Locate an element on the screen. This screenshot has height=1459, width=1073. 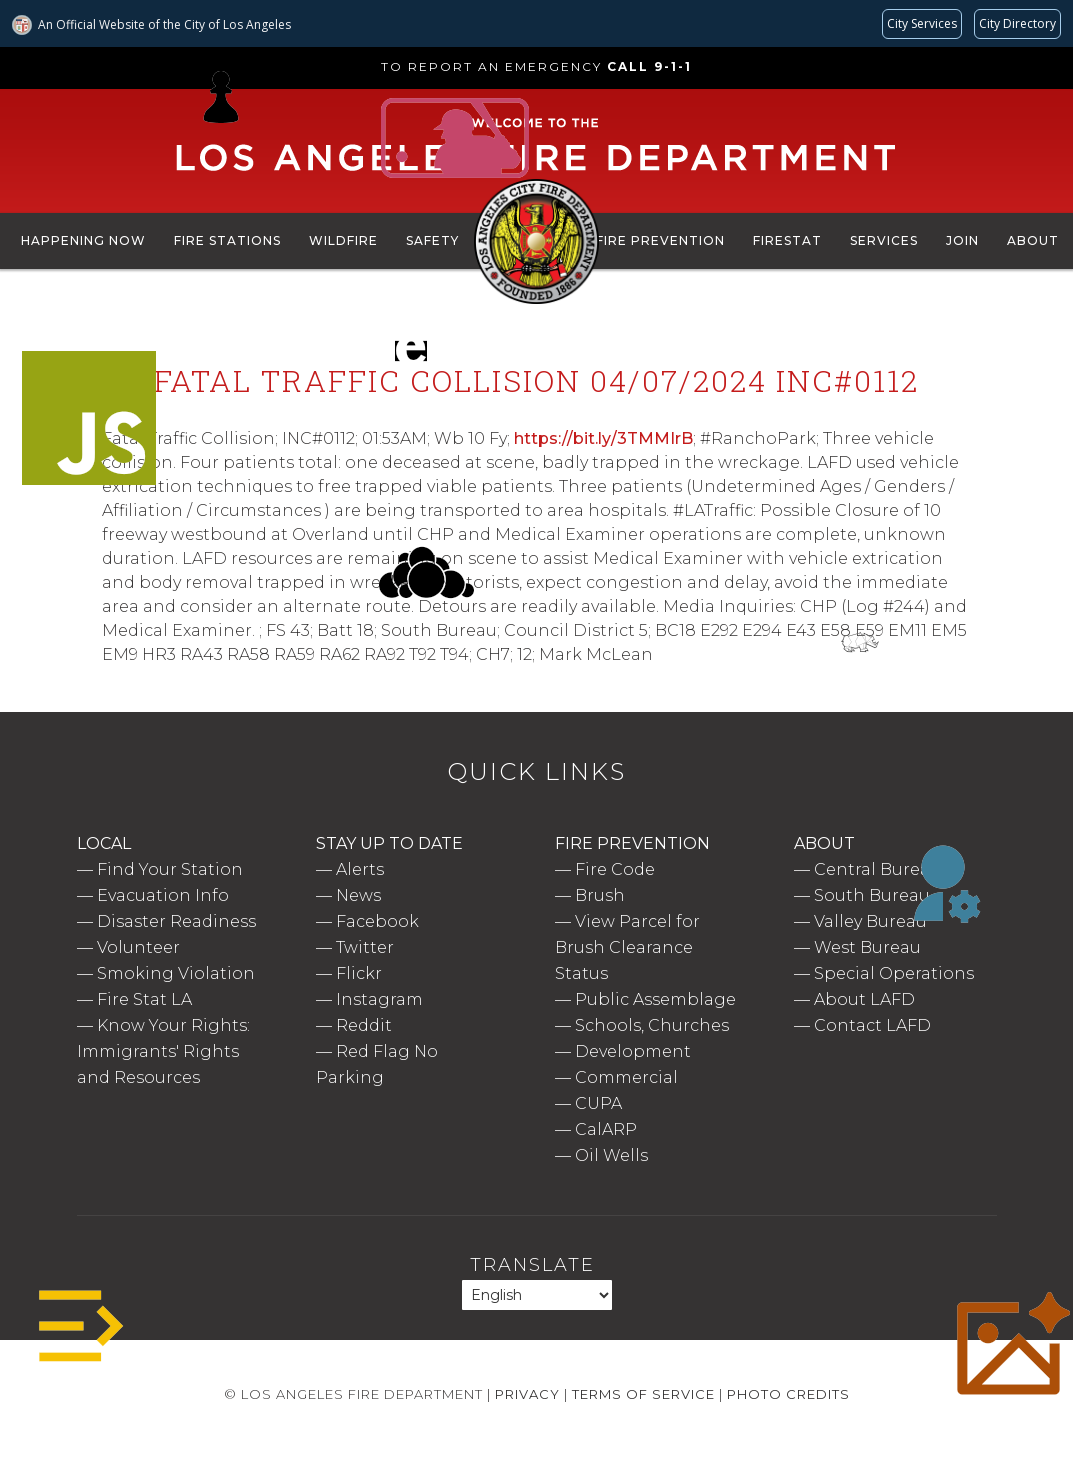
generate or enhance an image using AI is located at coordinates (1008, 1348).